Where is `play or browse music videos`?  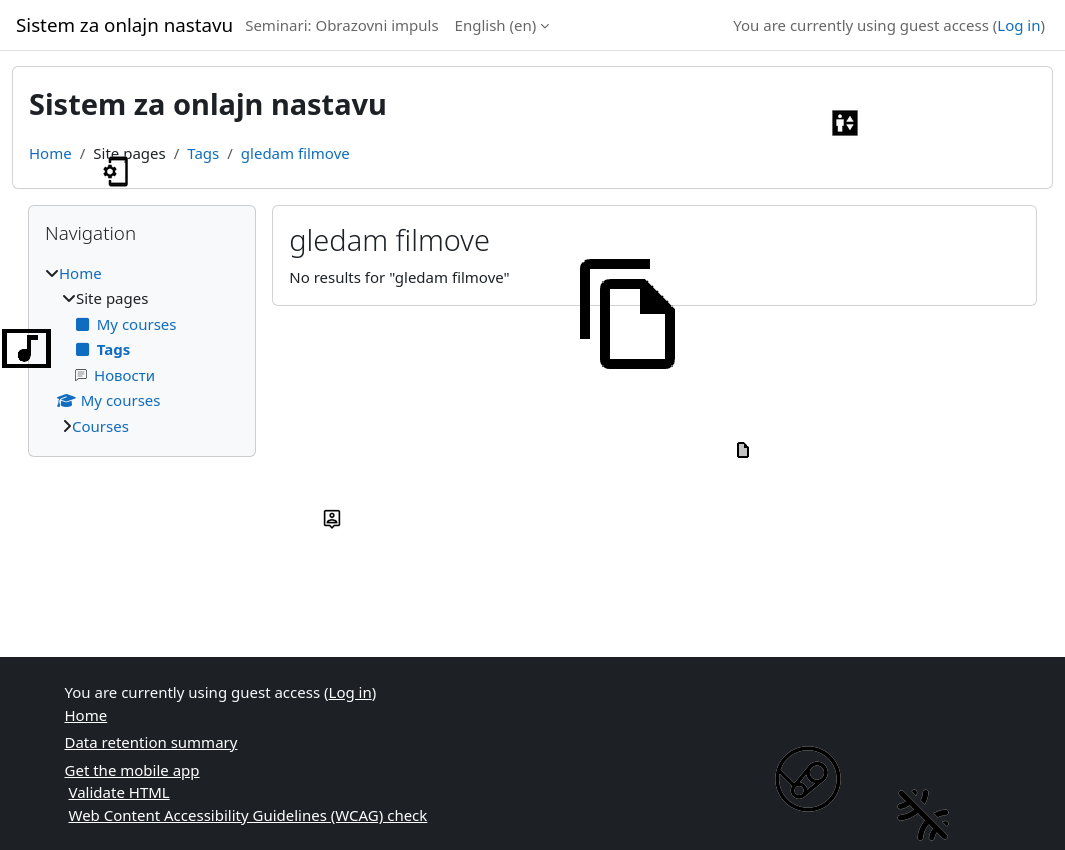
play or browse music videos is located at coordinates (26, 348).